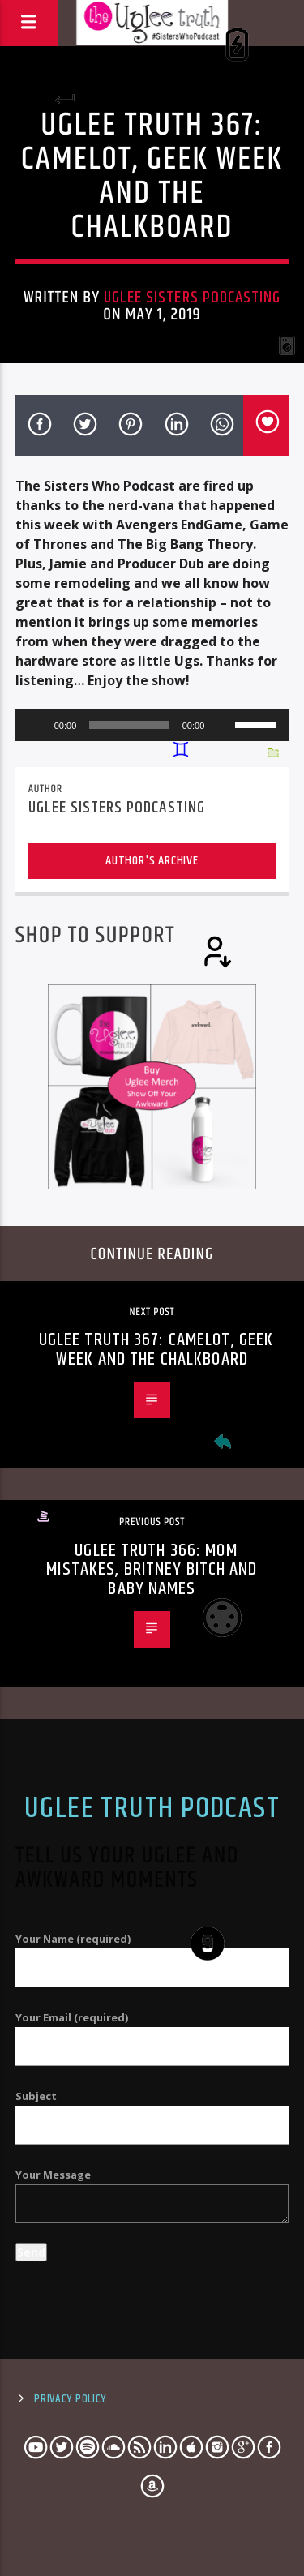  What do you see at coordinates (273, 752) in the screenshot?
I see `create a new folder` at bounding box center [273, 752].